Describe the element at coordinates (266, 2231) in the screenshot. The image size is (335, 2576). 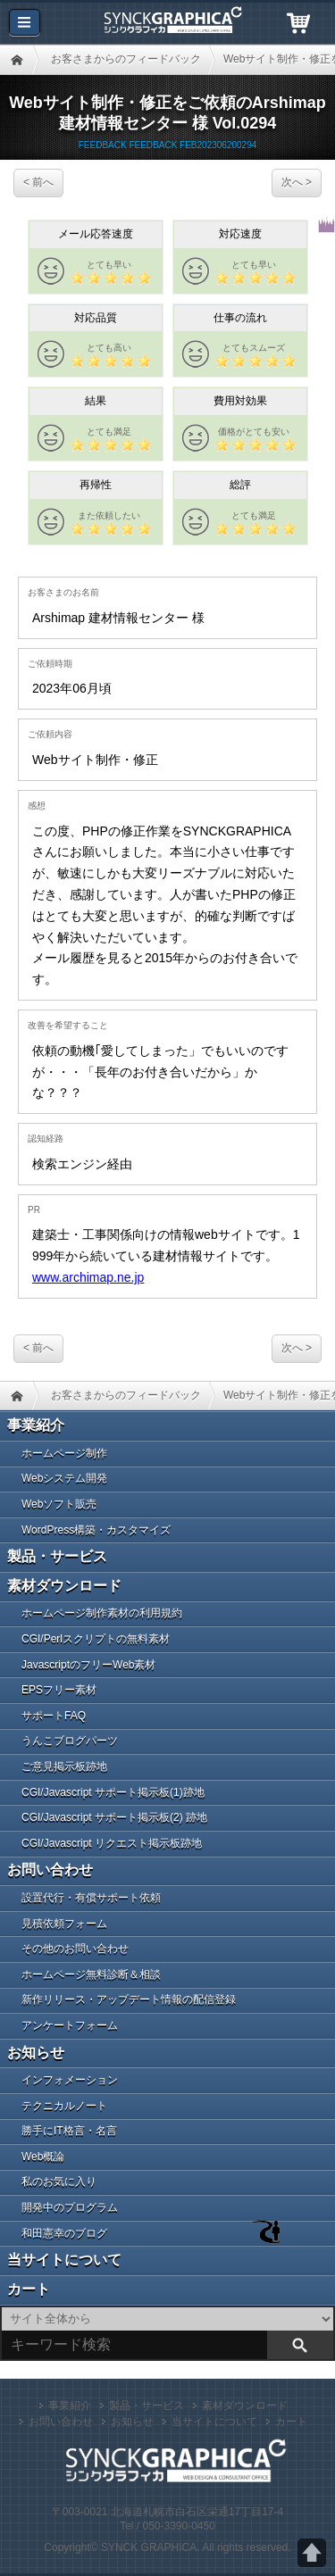
I see `start your journey or adventure` at that location.